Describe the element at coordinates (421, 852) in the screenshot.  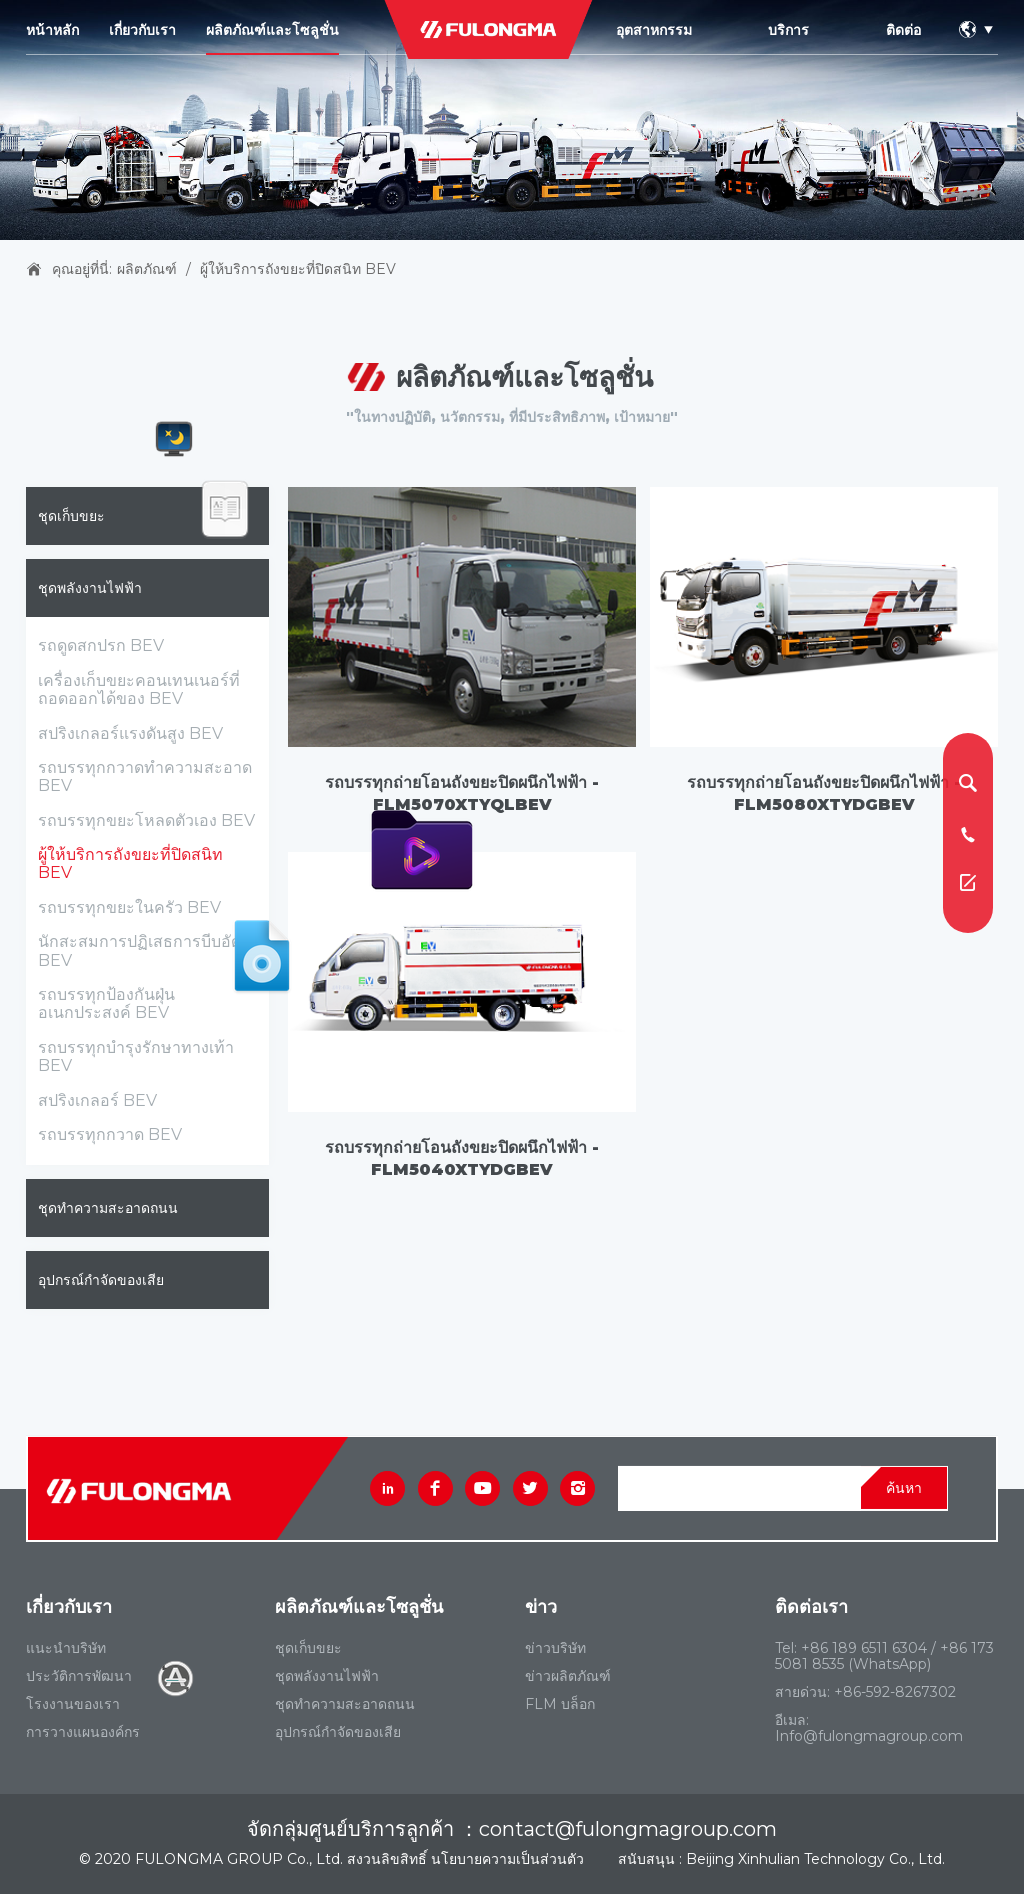
I see `open wondershare vidair video files folder` at that location.